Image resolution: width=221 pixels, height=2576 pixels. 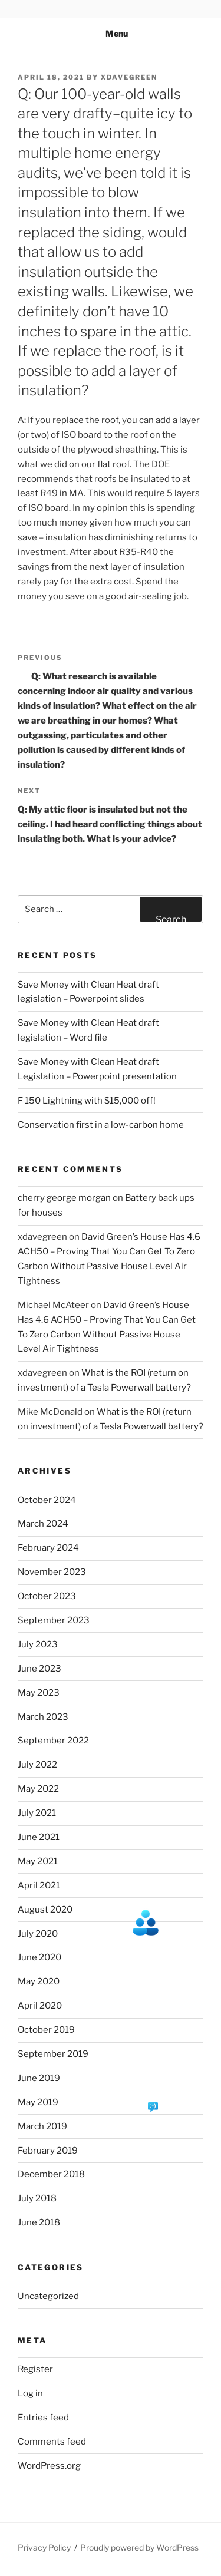 I want to click on indicates shared access or multiple users, so click(x=146, y=1923).